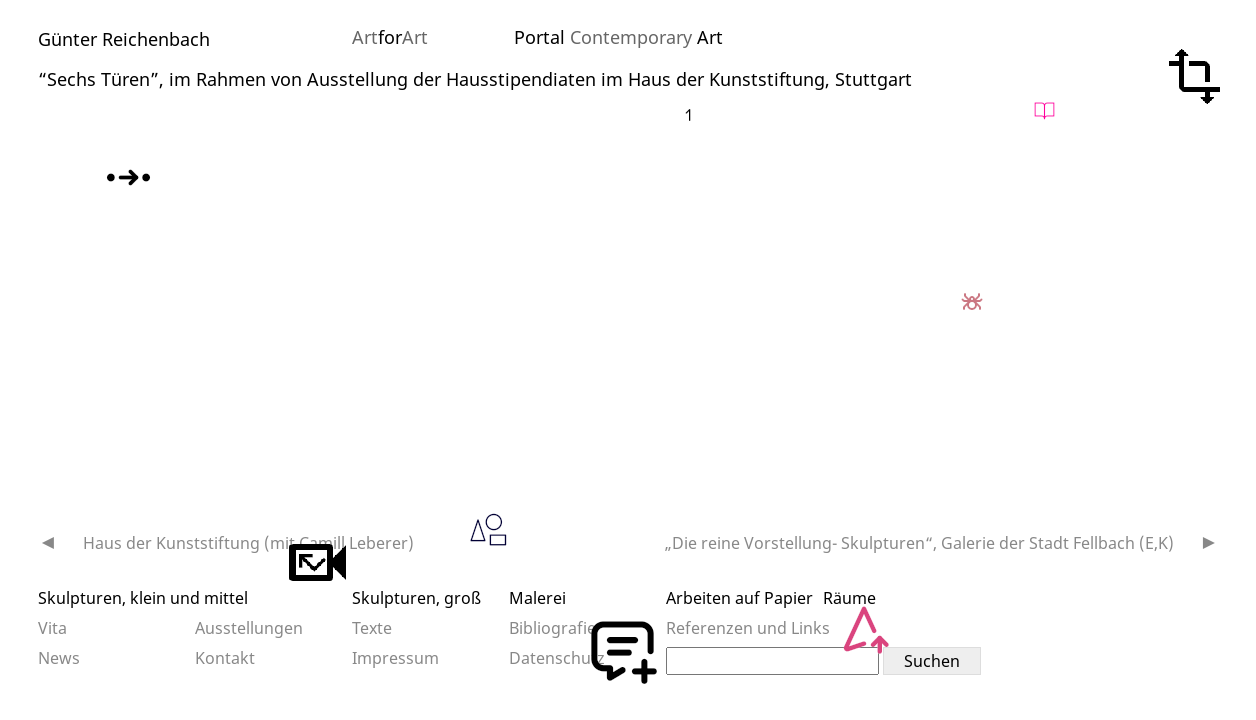 The image size is (1256, 720). I want to click on access shape tools or drawing options, so click(489, 531).